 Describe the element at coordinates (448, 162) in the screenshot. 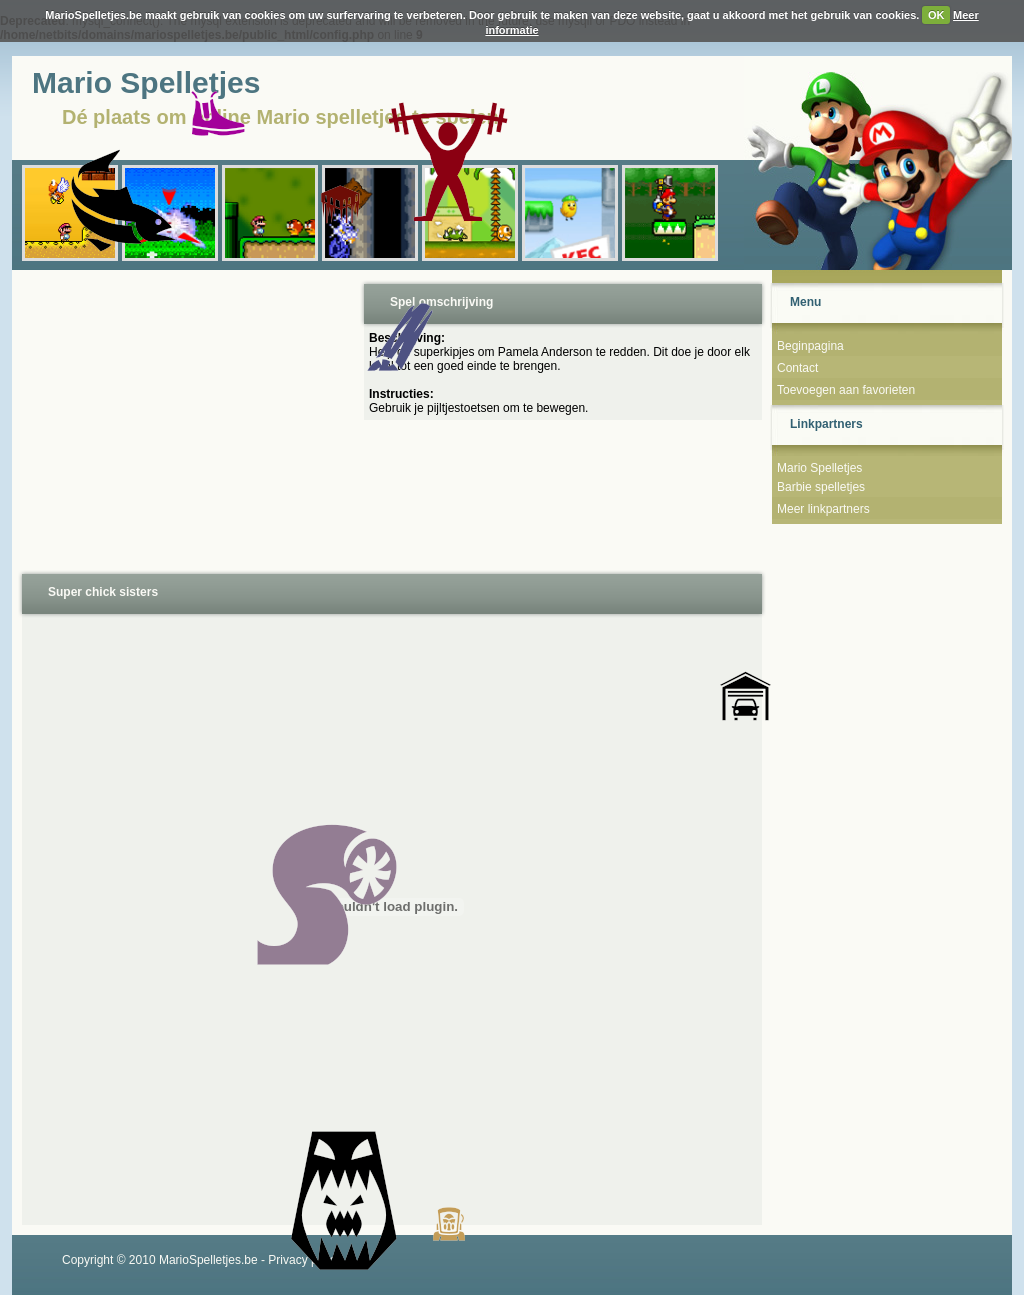

I see `access workout or exercise tracking` at that location.